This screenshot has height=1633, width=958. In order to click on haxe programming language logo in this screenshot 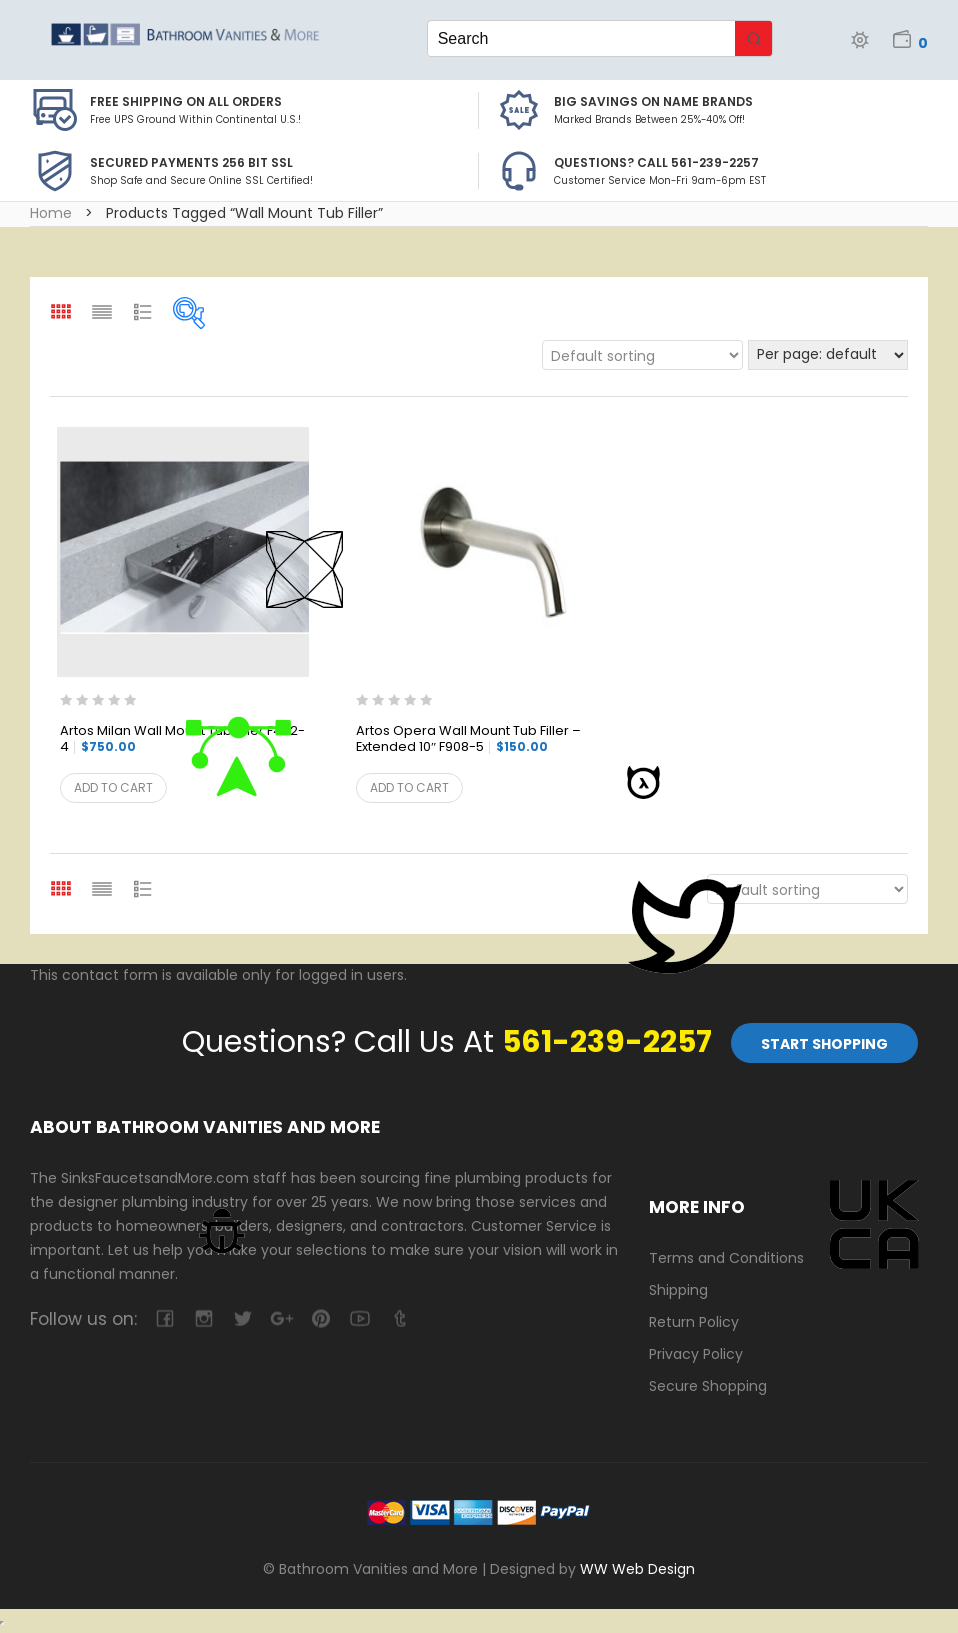, I will do `click(304, 569)`.